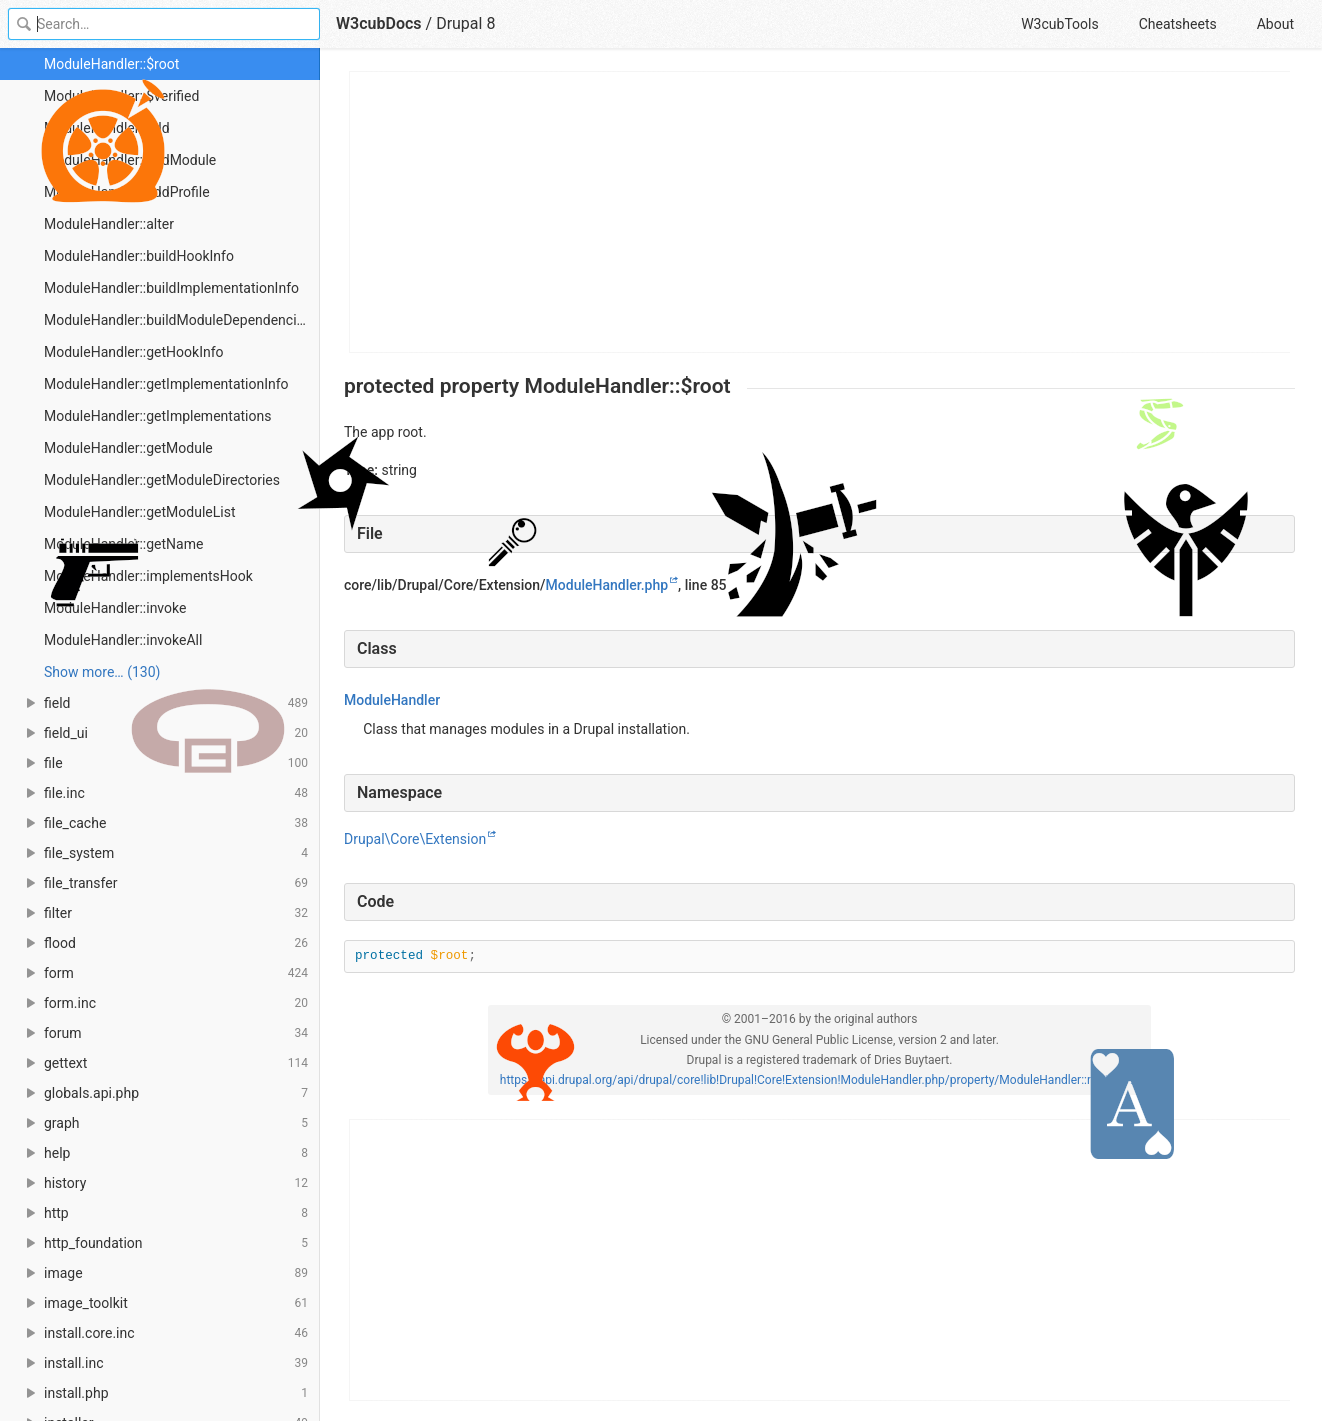 The width and height of the screenshot is (1322, 1421). What do you see at coordinates (208, 731) in the screenshot?
I see `equip or manage belt accessory` at bounding box center [208, 731].